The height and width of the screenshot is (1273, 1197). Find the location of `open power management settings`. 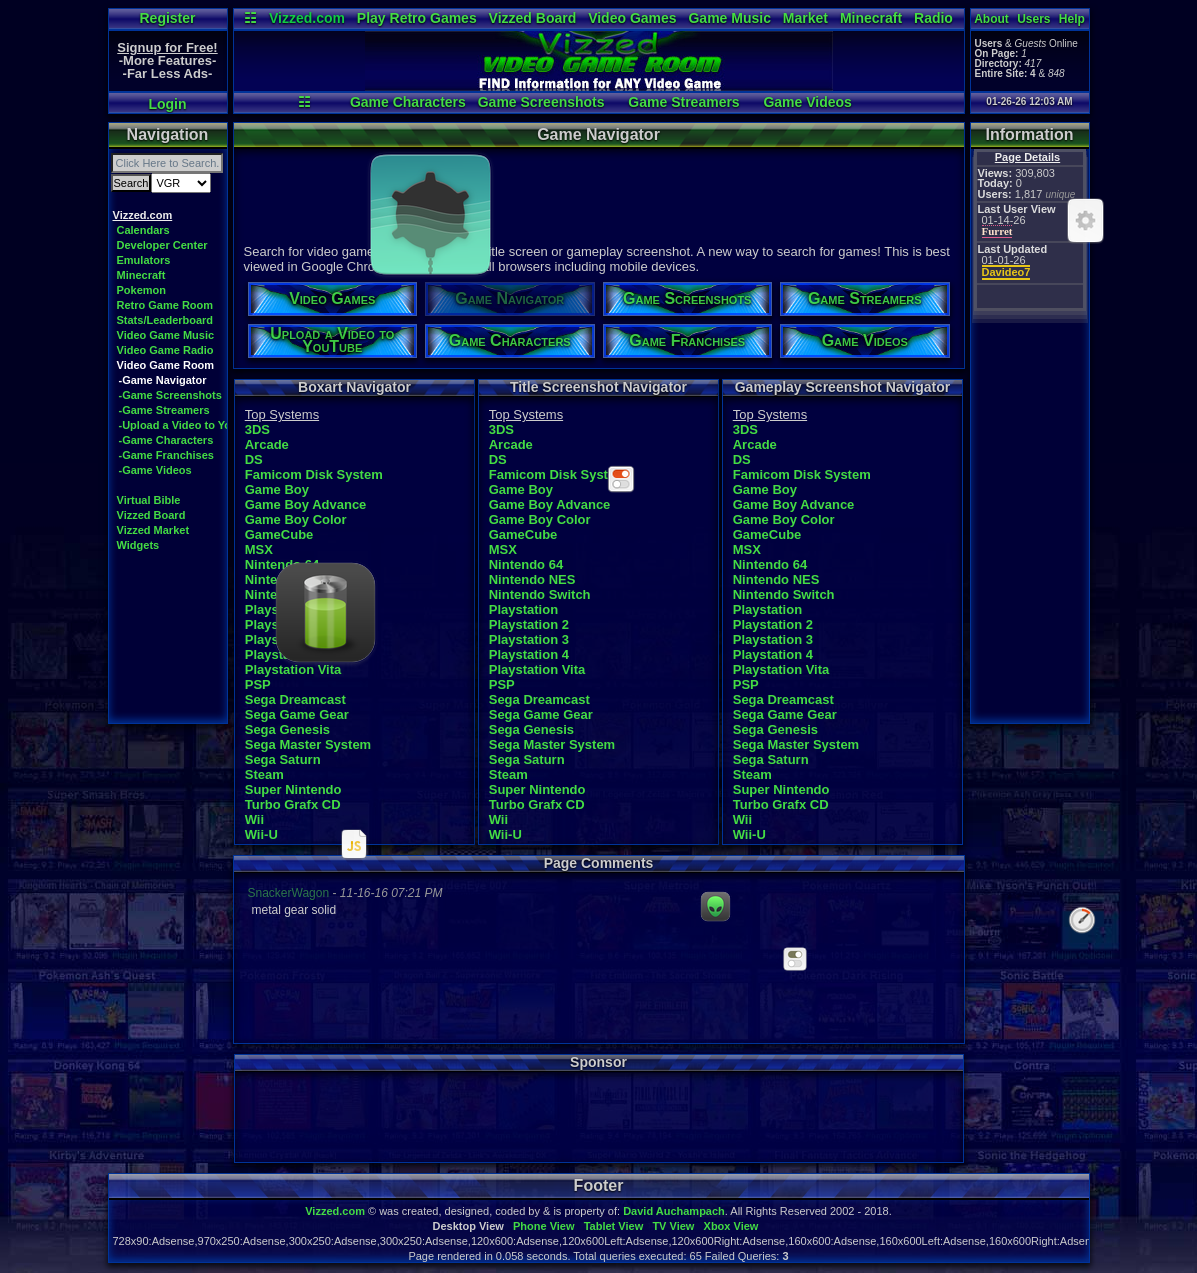

open power management settings is located at coordinates (325, 612).